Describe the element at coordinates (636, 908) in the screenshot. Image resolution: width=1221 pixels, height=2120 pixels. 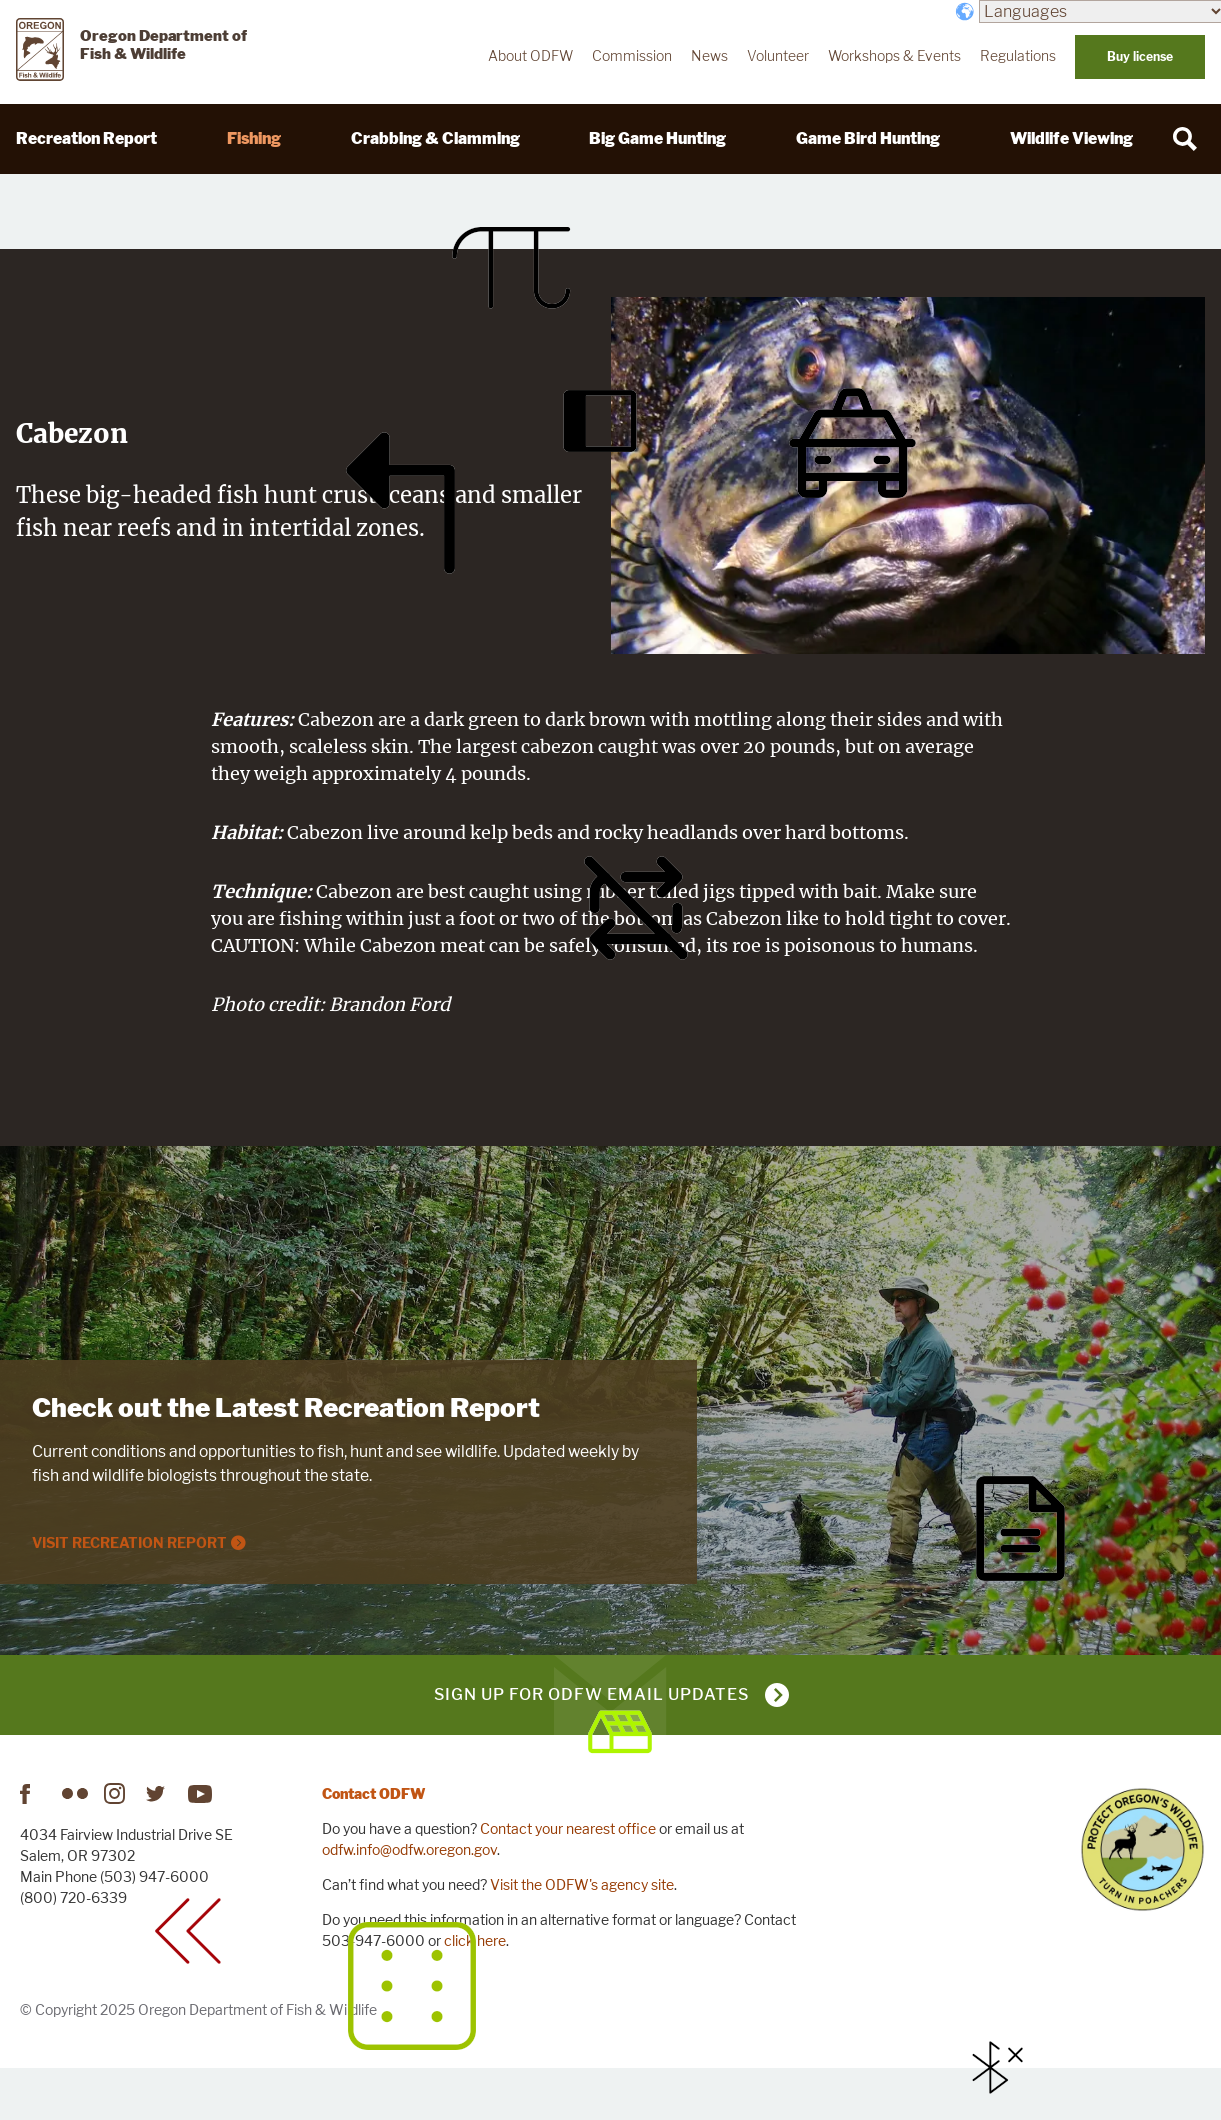
I see `repeat mode is disabled` at that location.